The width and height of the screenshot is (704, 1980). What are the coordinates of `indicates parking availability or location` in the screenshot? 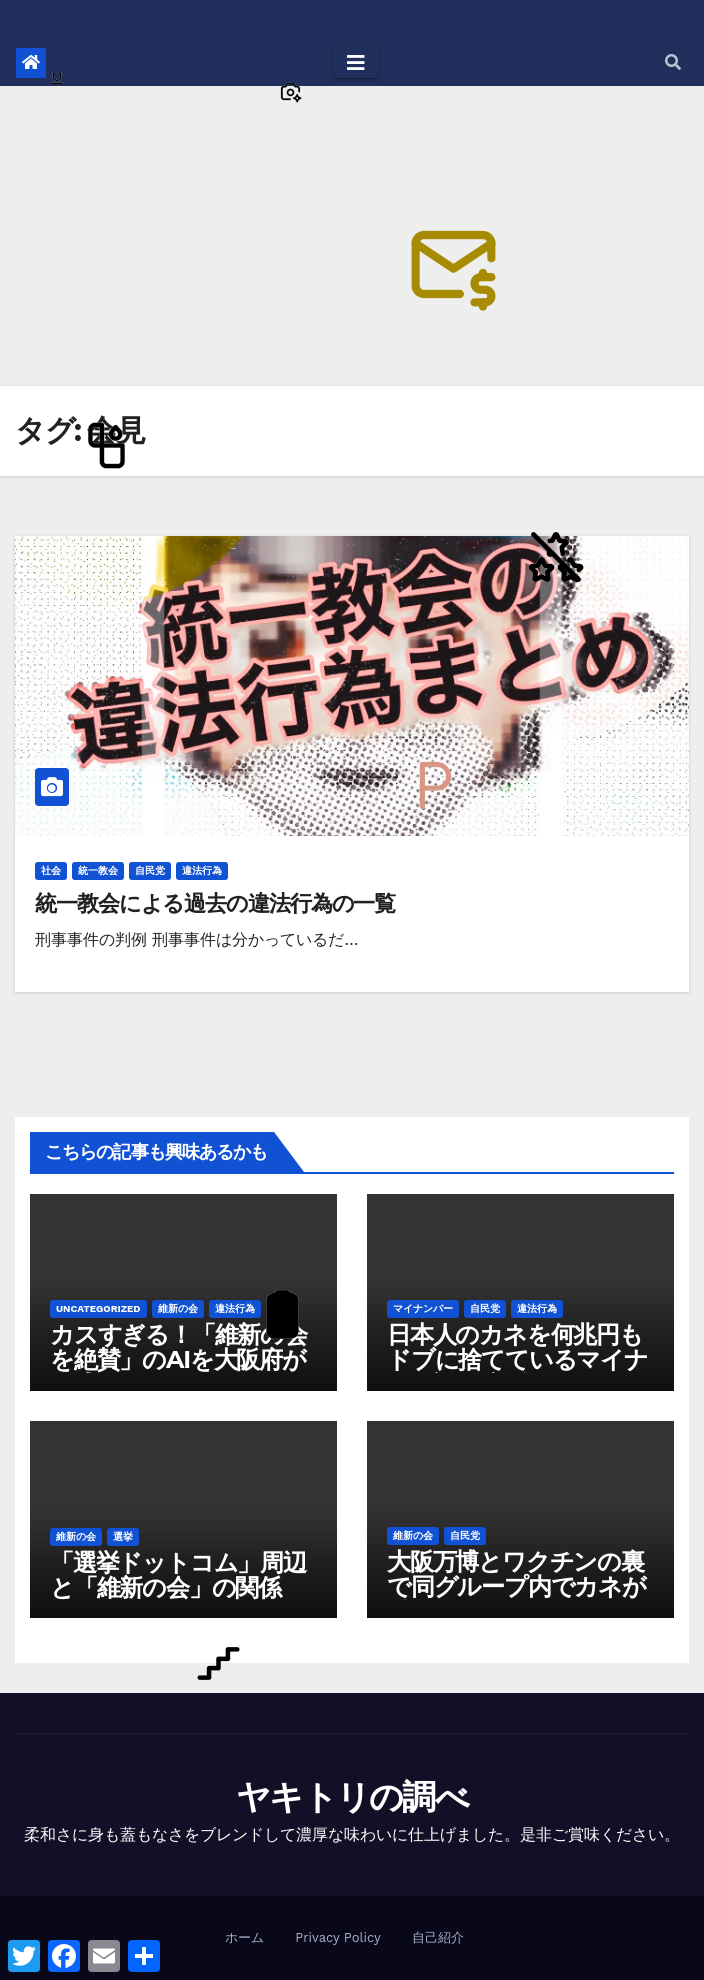 It's located at (435, 785).